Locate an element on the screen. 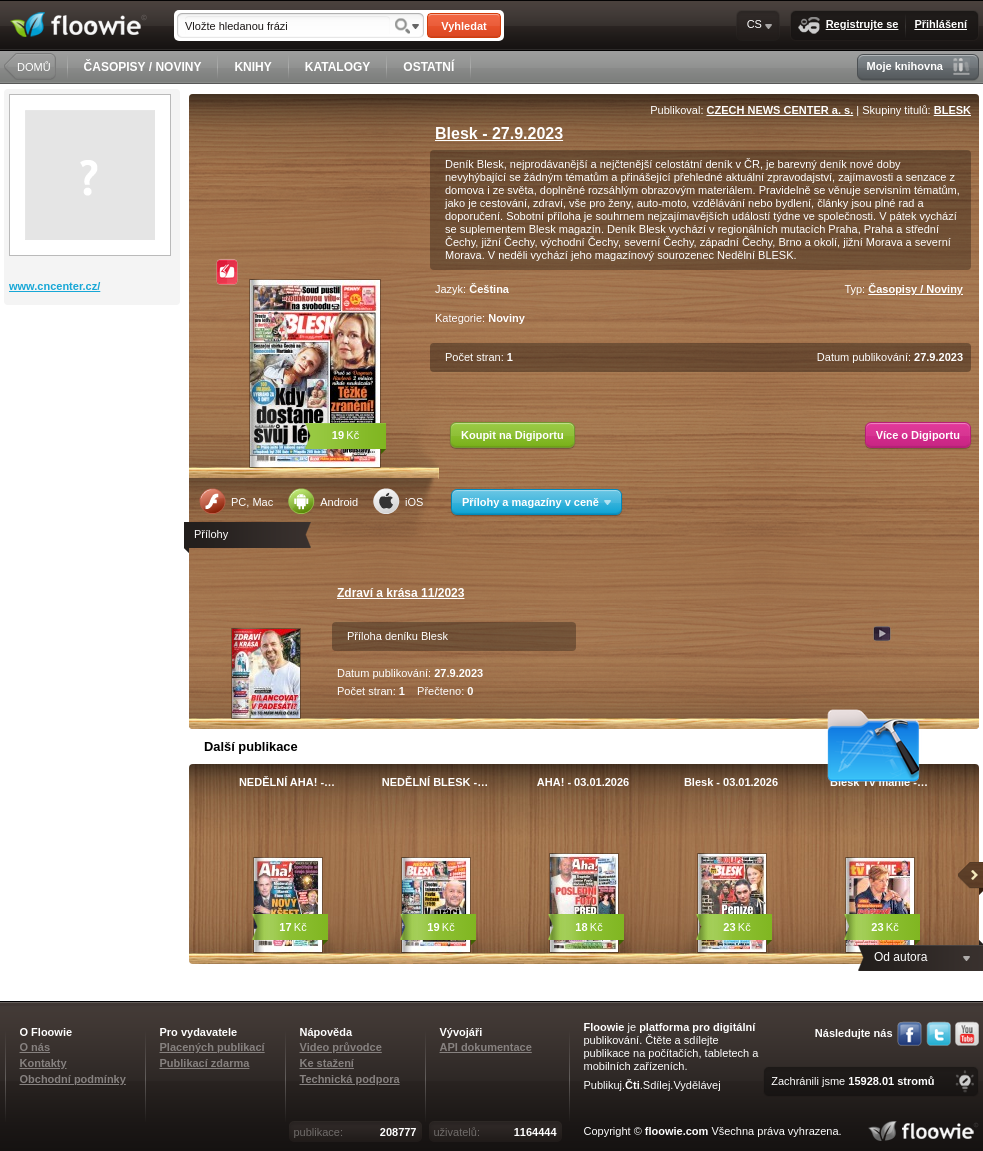 The width and height of the screenshot is (983, 1151). video file type indicator is located at coordinates (882, 633).